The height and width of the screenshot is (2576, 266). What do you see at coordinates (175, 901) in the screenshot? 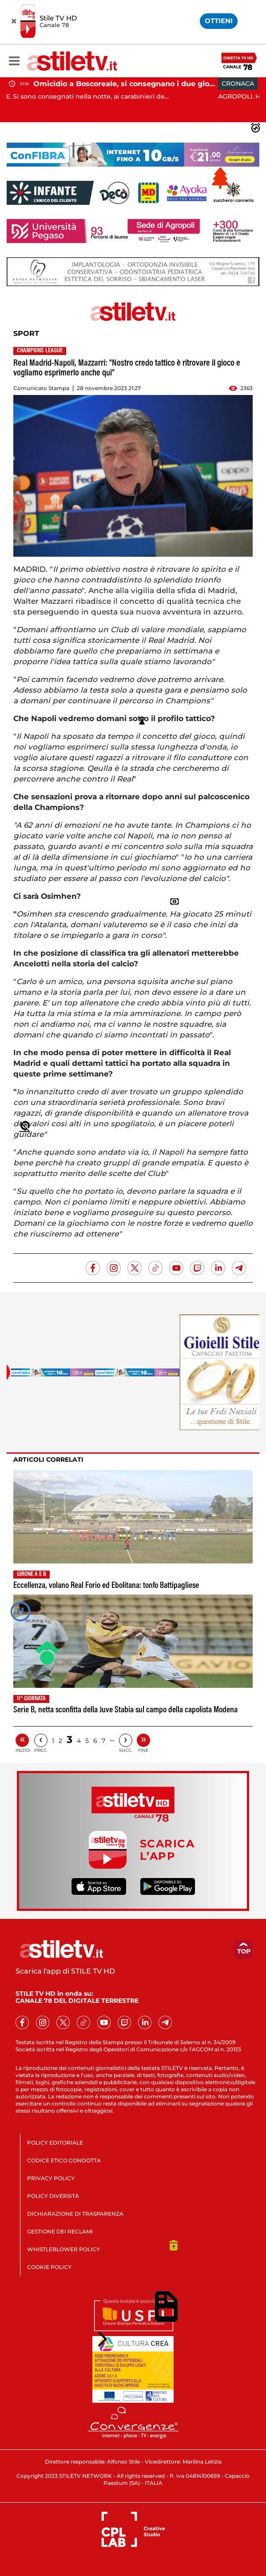
I see `view payment or billing information` at bounding box center [175, 901].